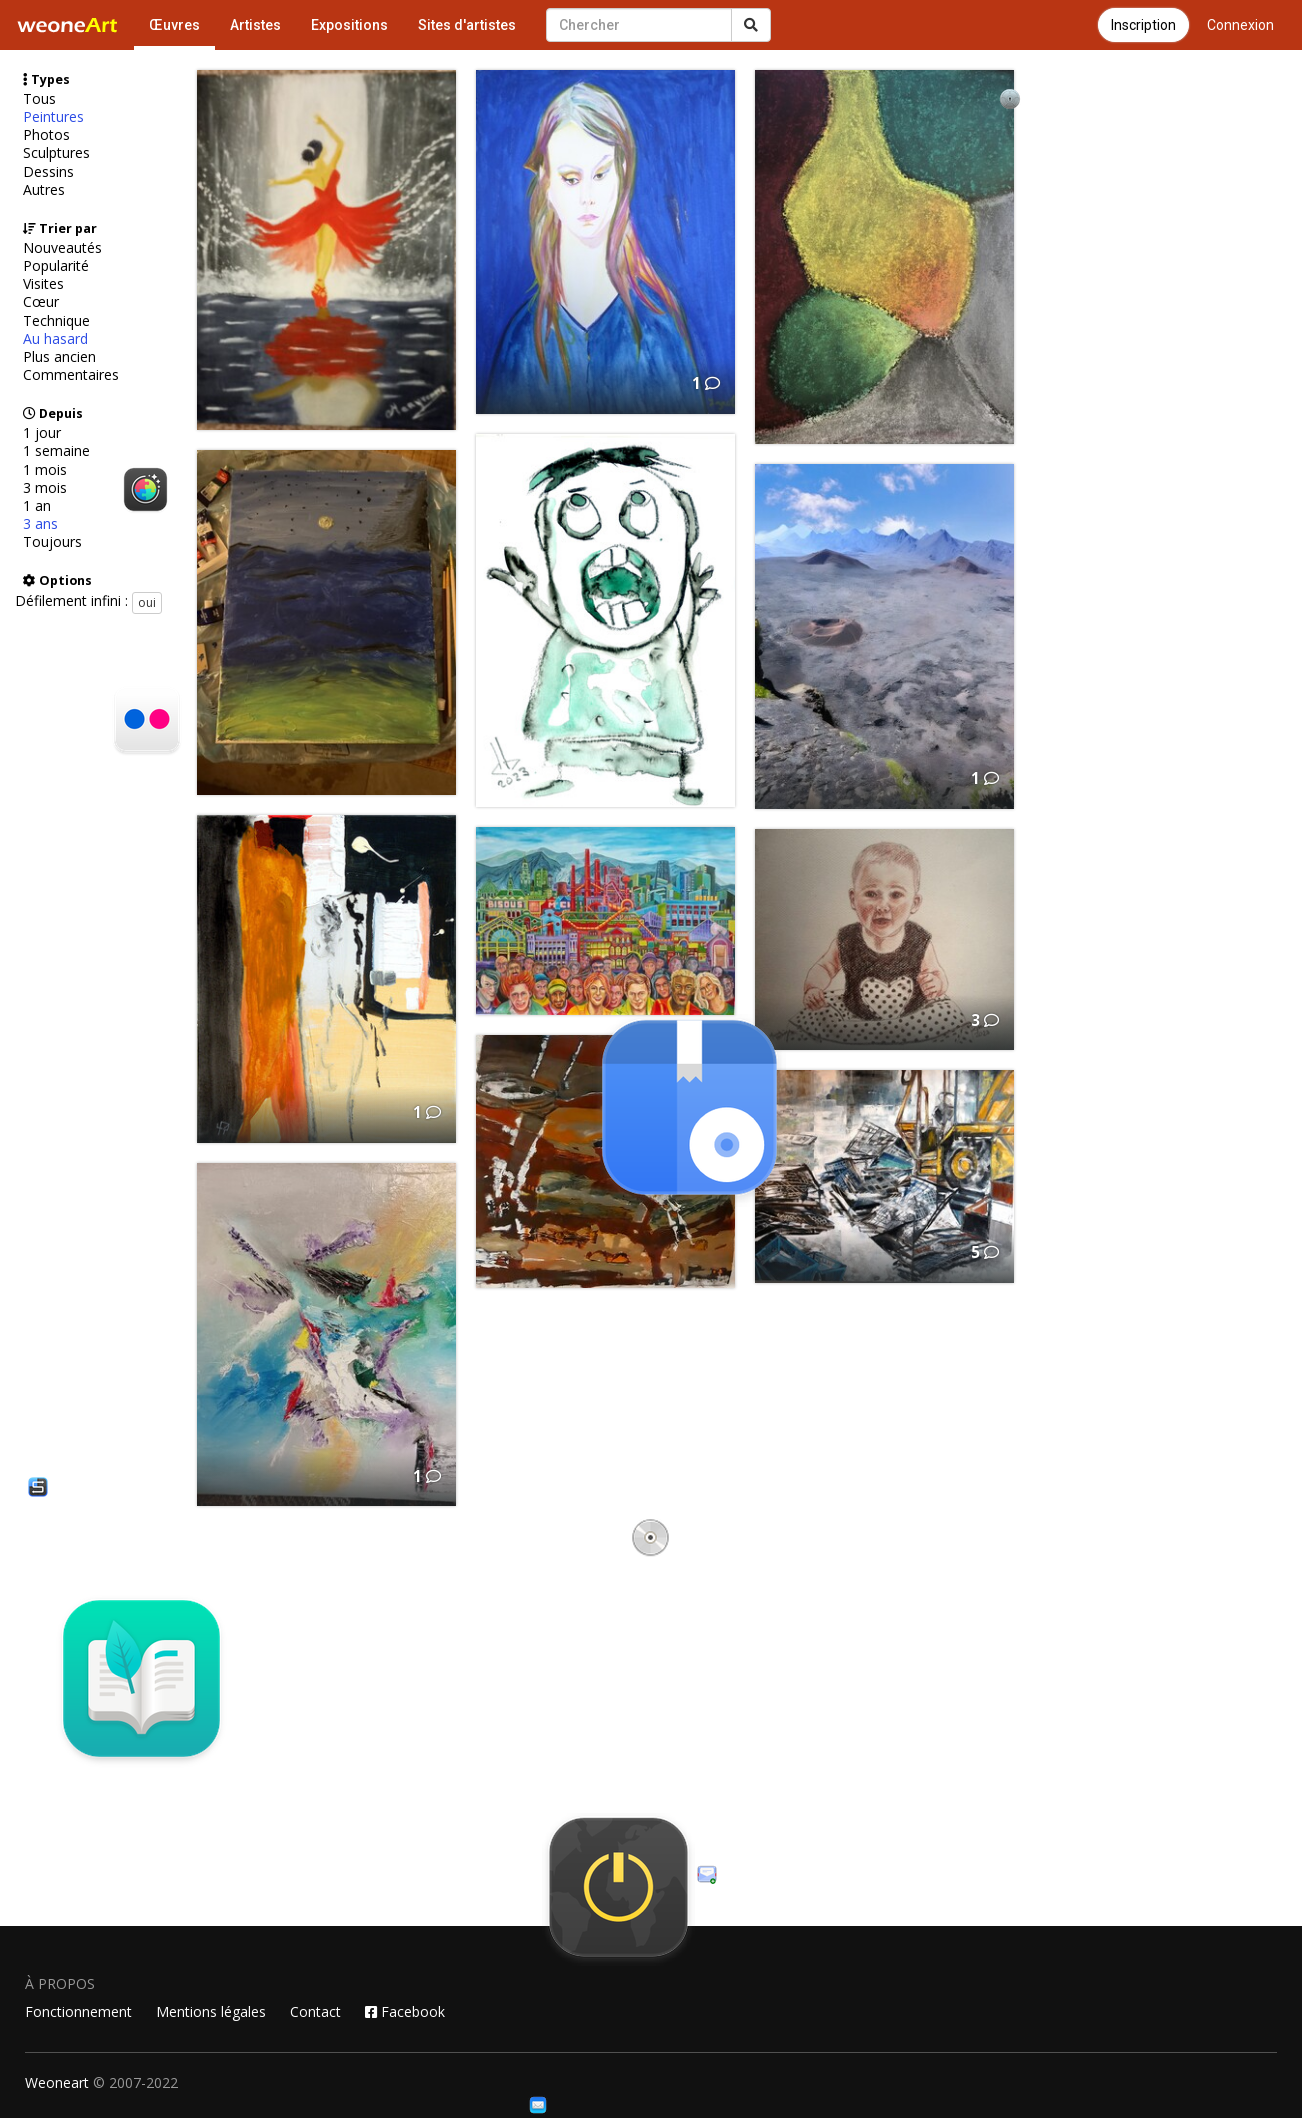 The height and width of the screenshot is (2118, 1302). I want to click on unmount or eject a DVD disc, so click(650, 1537).